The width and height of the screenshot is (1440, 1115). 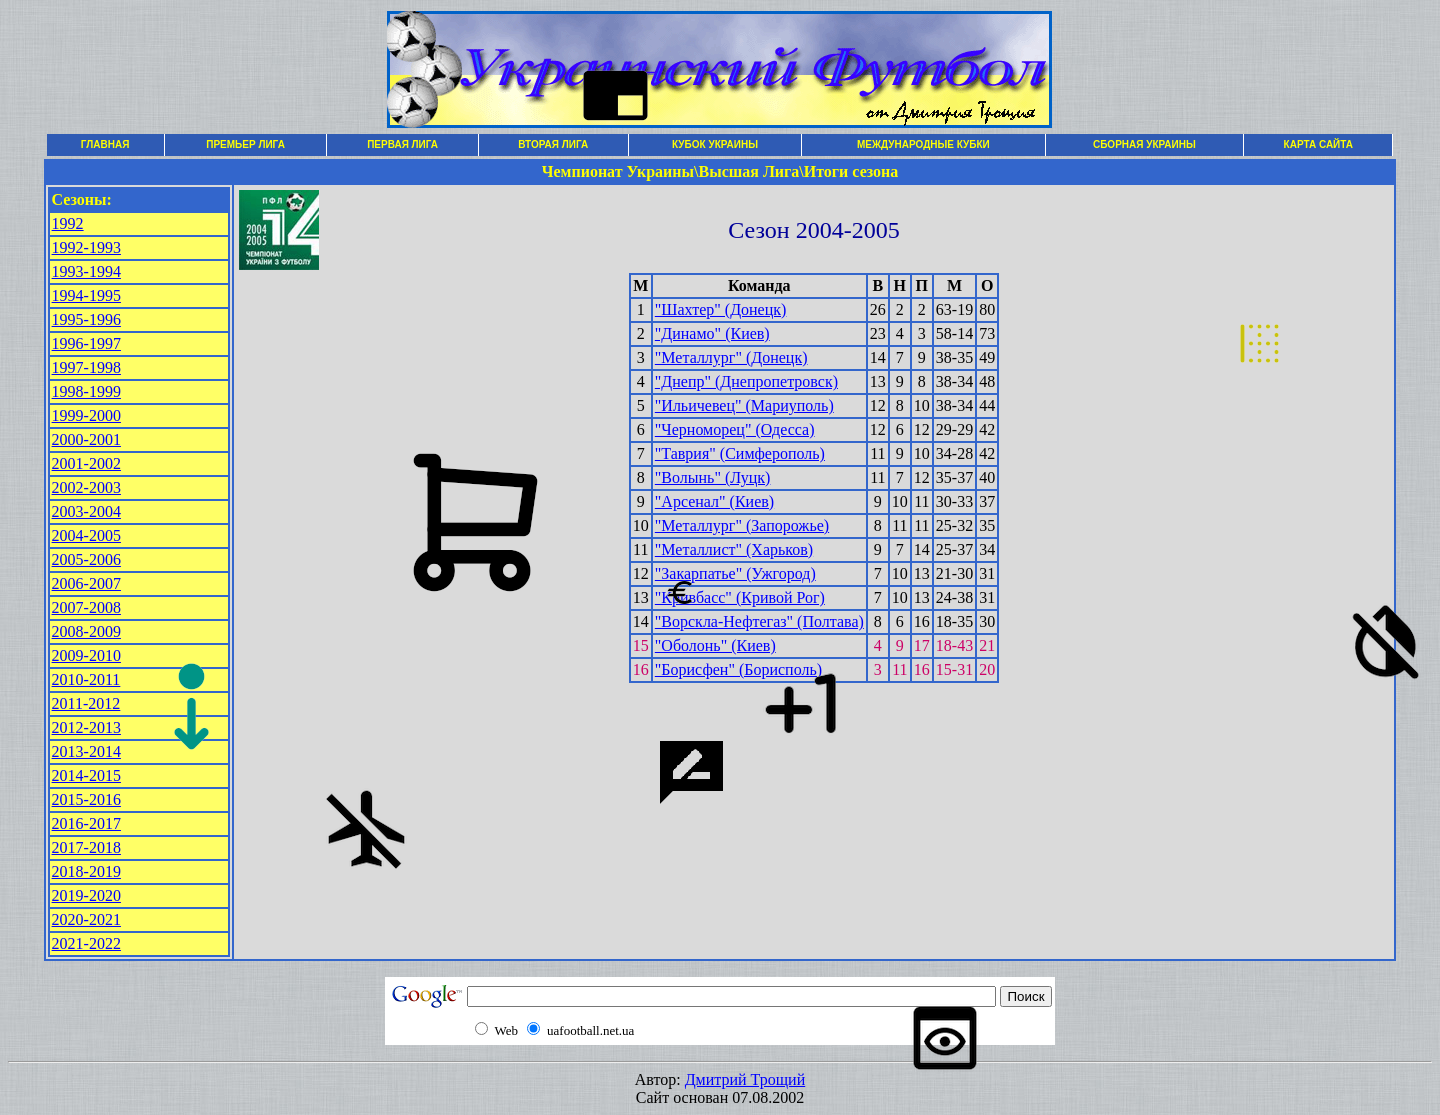 I want to click on view your shopping cart, so click(x=475, y=522).